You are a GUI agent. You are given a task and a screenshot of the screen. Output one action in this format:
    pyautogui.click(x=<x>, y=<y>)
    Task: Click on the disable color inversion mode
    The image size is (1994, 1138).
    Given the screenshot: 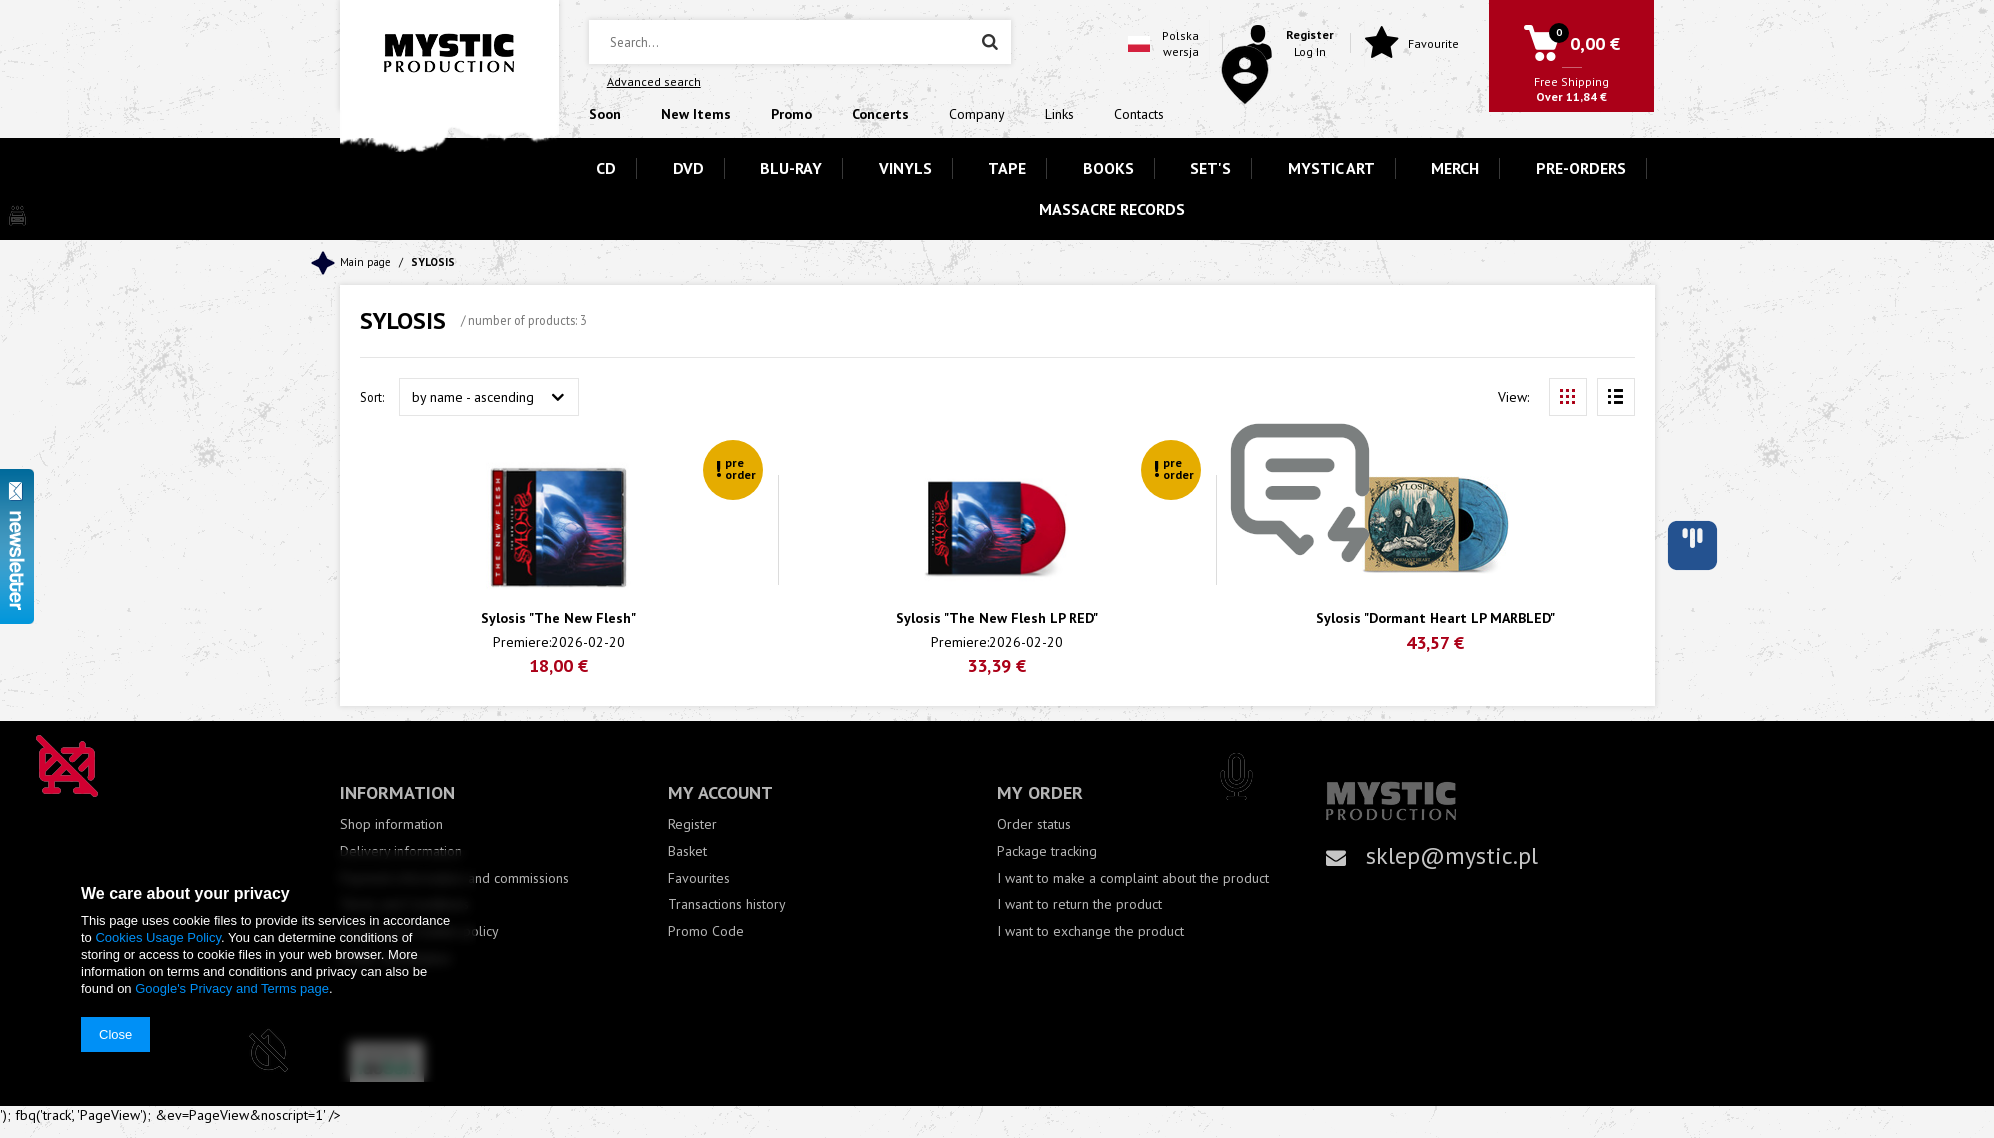 What is the action you would take?
    pyautogui.click(x=268, y=1049)
    